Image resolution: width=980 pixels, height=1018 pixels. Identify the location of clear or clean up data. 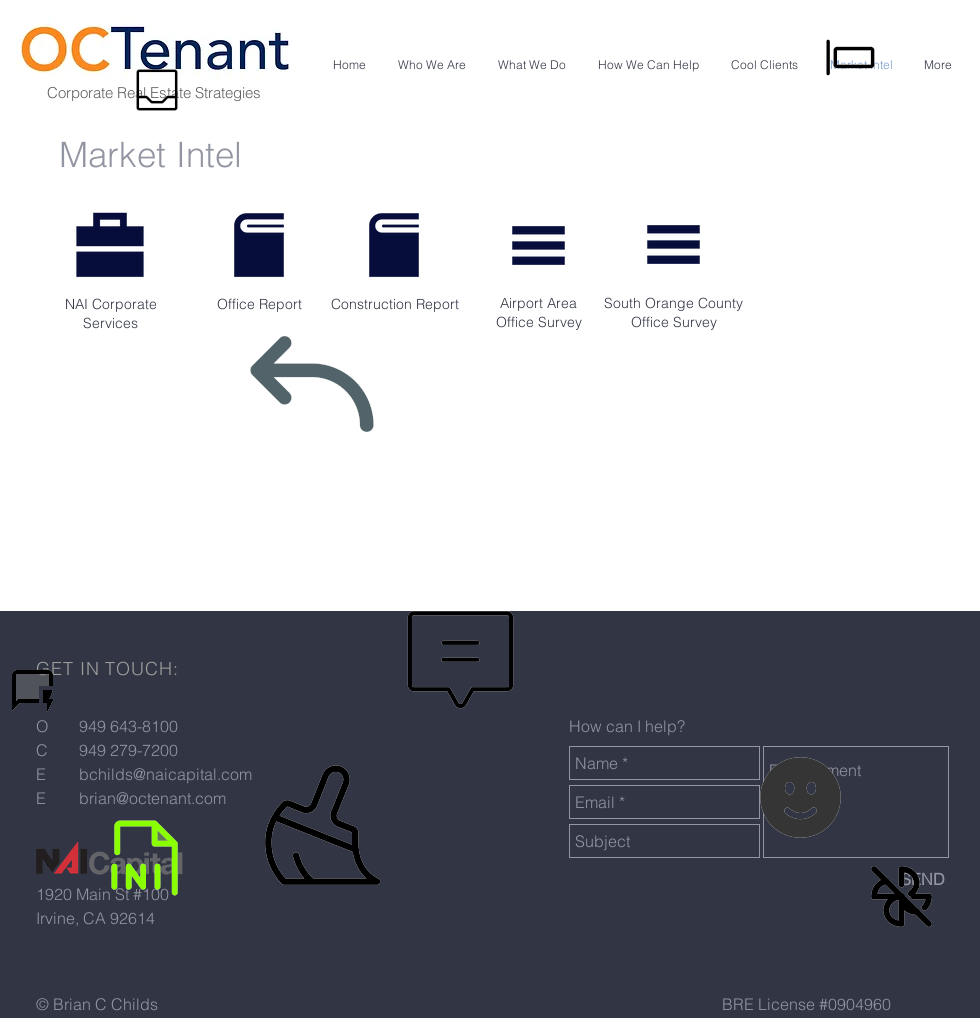
(320, 829).